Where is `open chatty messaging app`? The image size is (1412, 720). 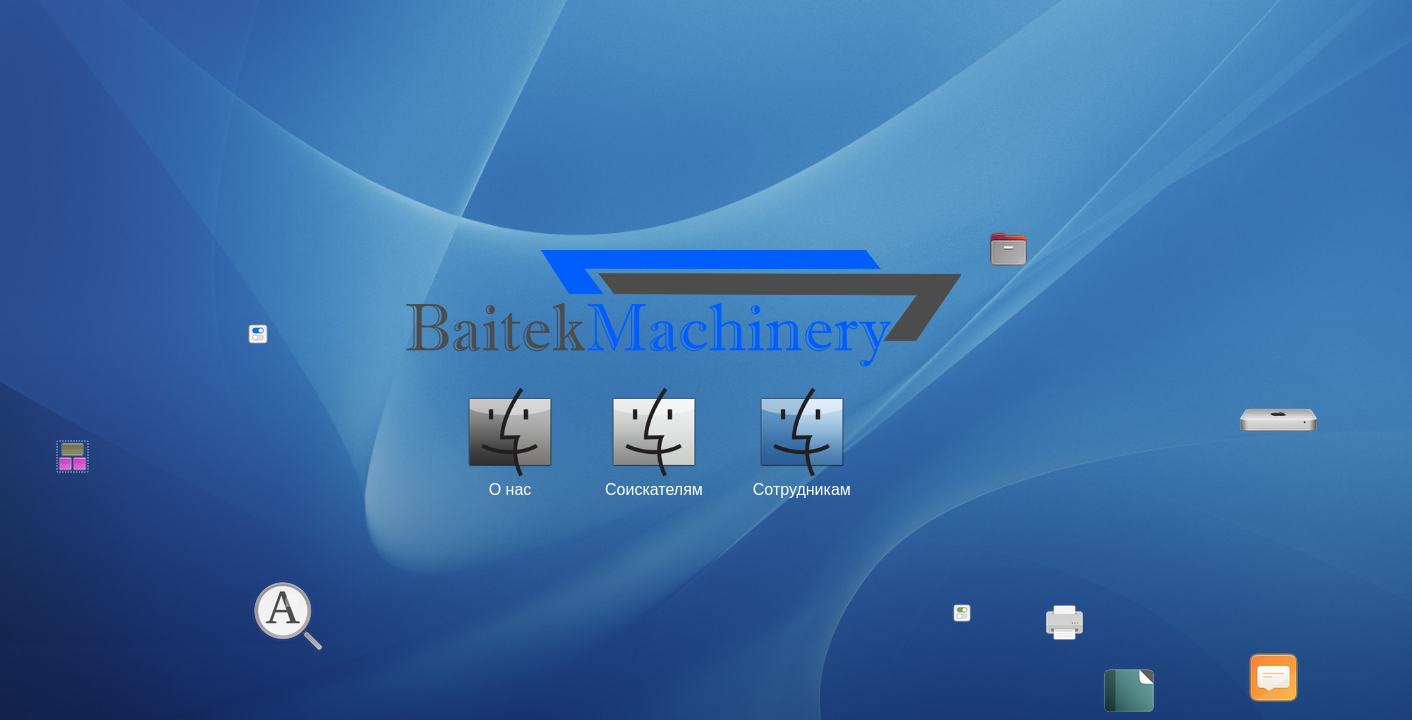
open chatty messaging app is located at coordinates (1273, 677).